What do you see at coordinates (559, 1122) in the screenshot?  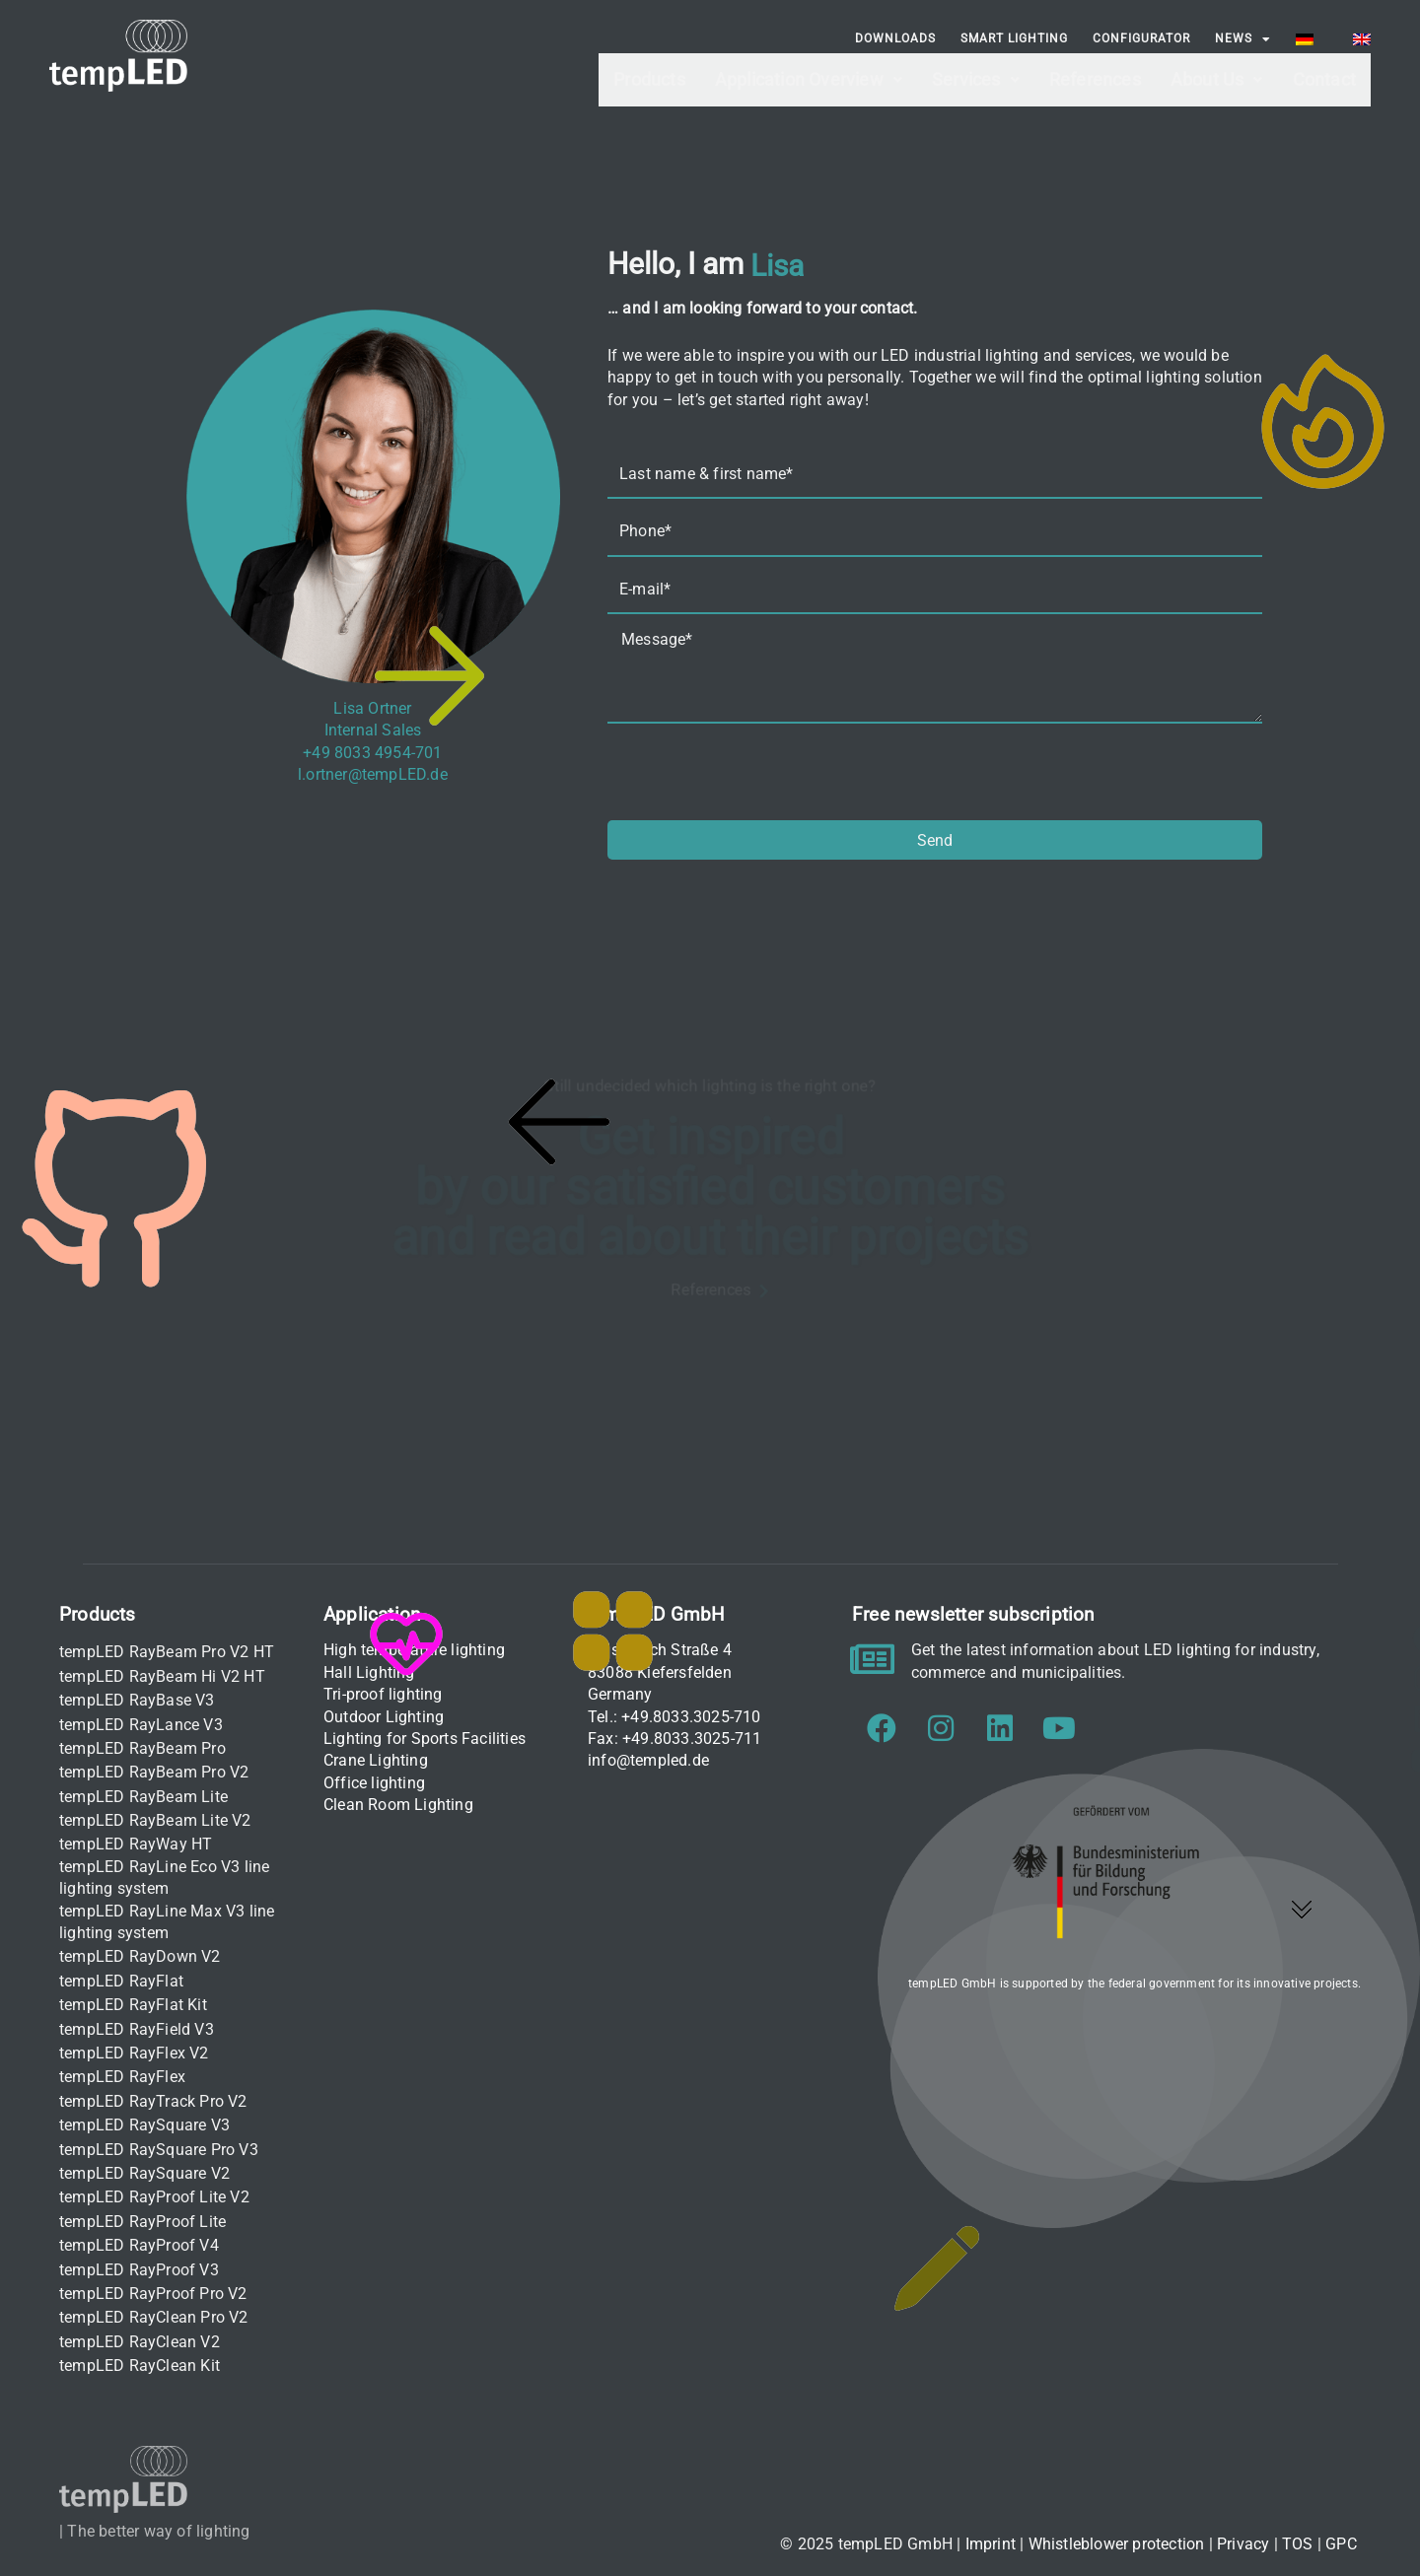 I see `go back to the previous screen` at bounding box center [559, 1122].